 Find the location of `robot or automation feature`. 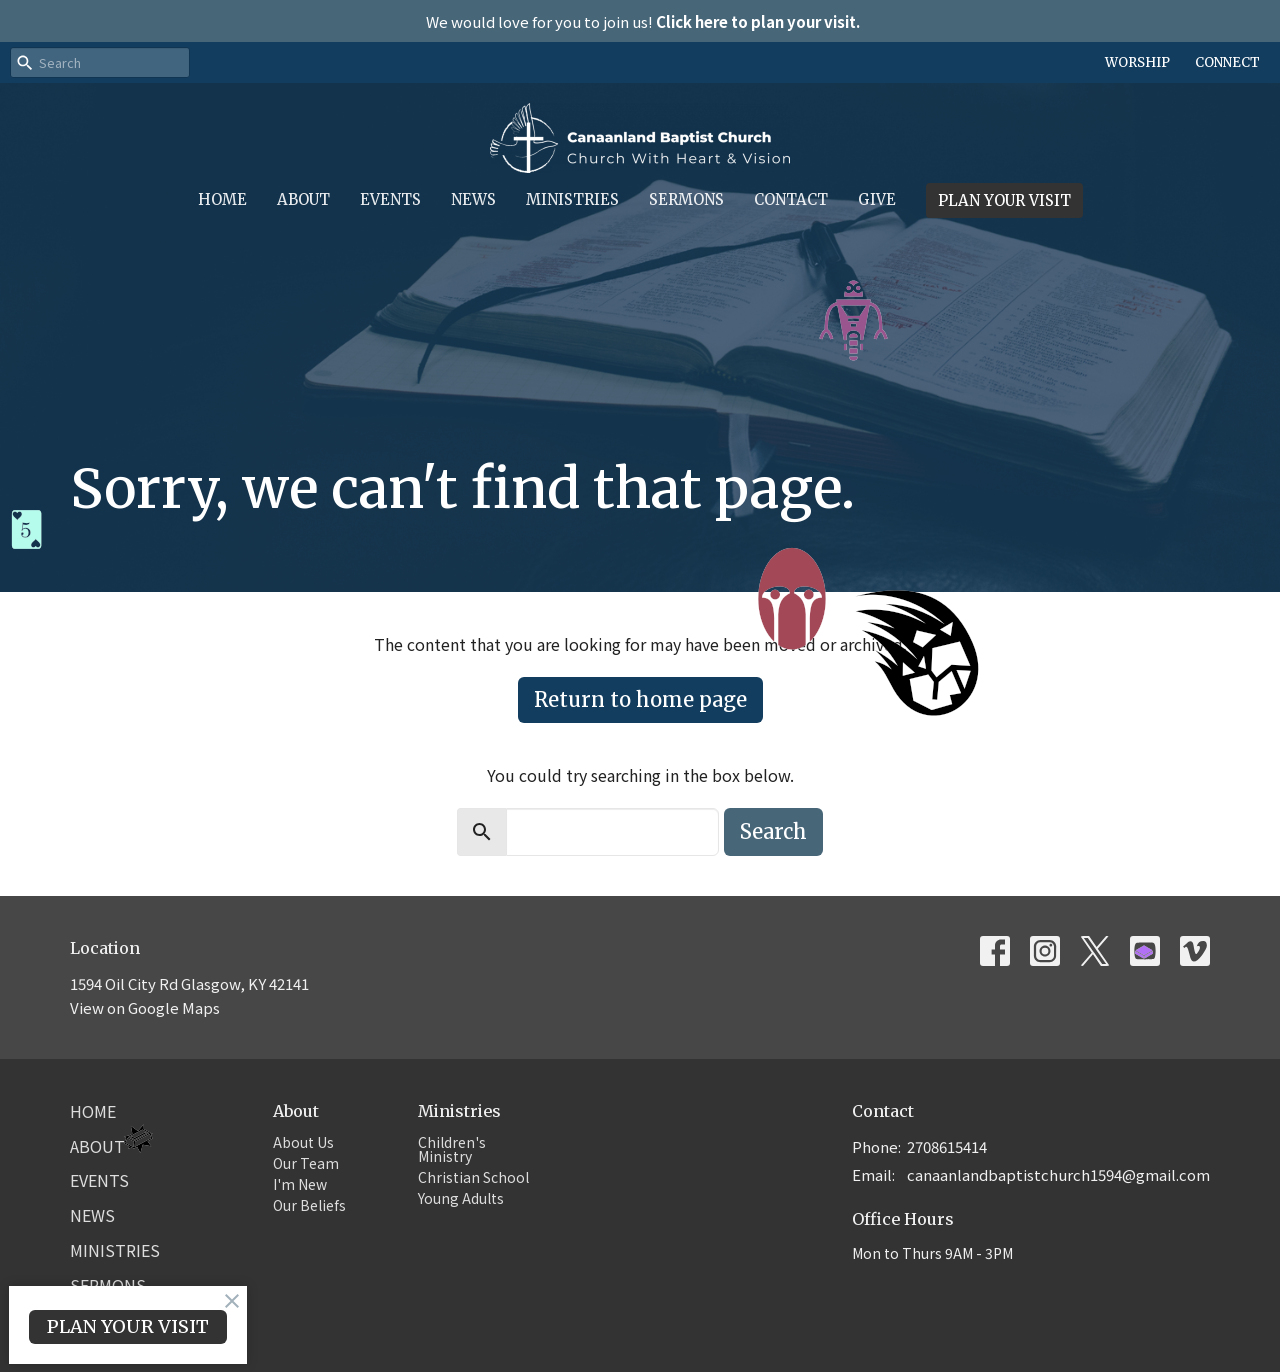

robot or automation feature is located at coordinates (853, 320).